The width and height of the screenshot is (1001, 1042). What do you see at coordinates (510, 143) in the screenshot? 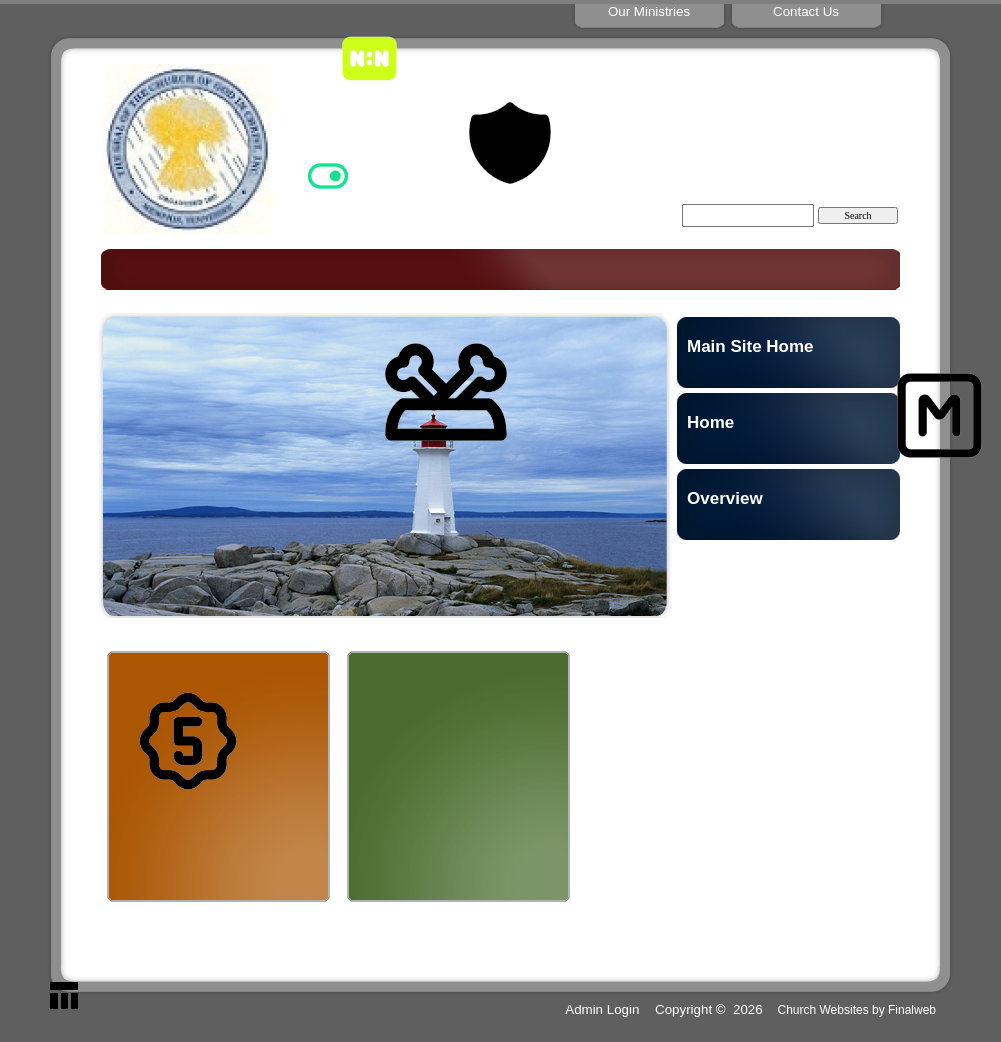
I see `access security settings` at bounding box center [510, 143].